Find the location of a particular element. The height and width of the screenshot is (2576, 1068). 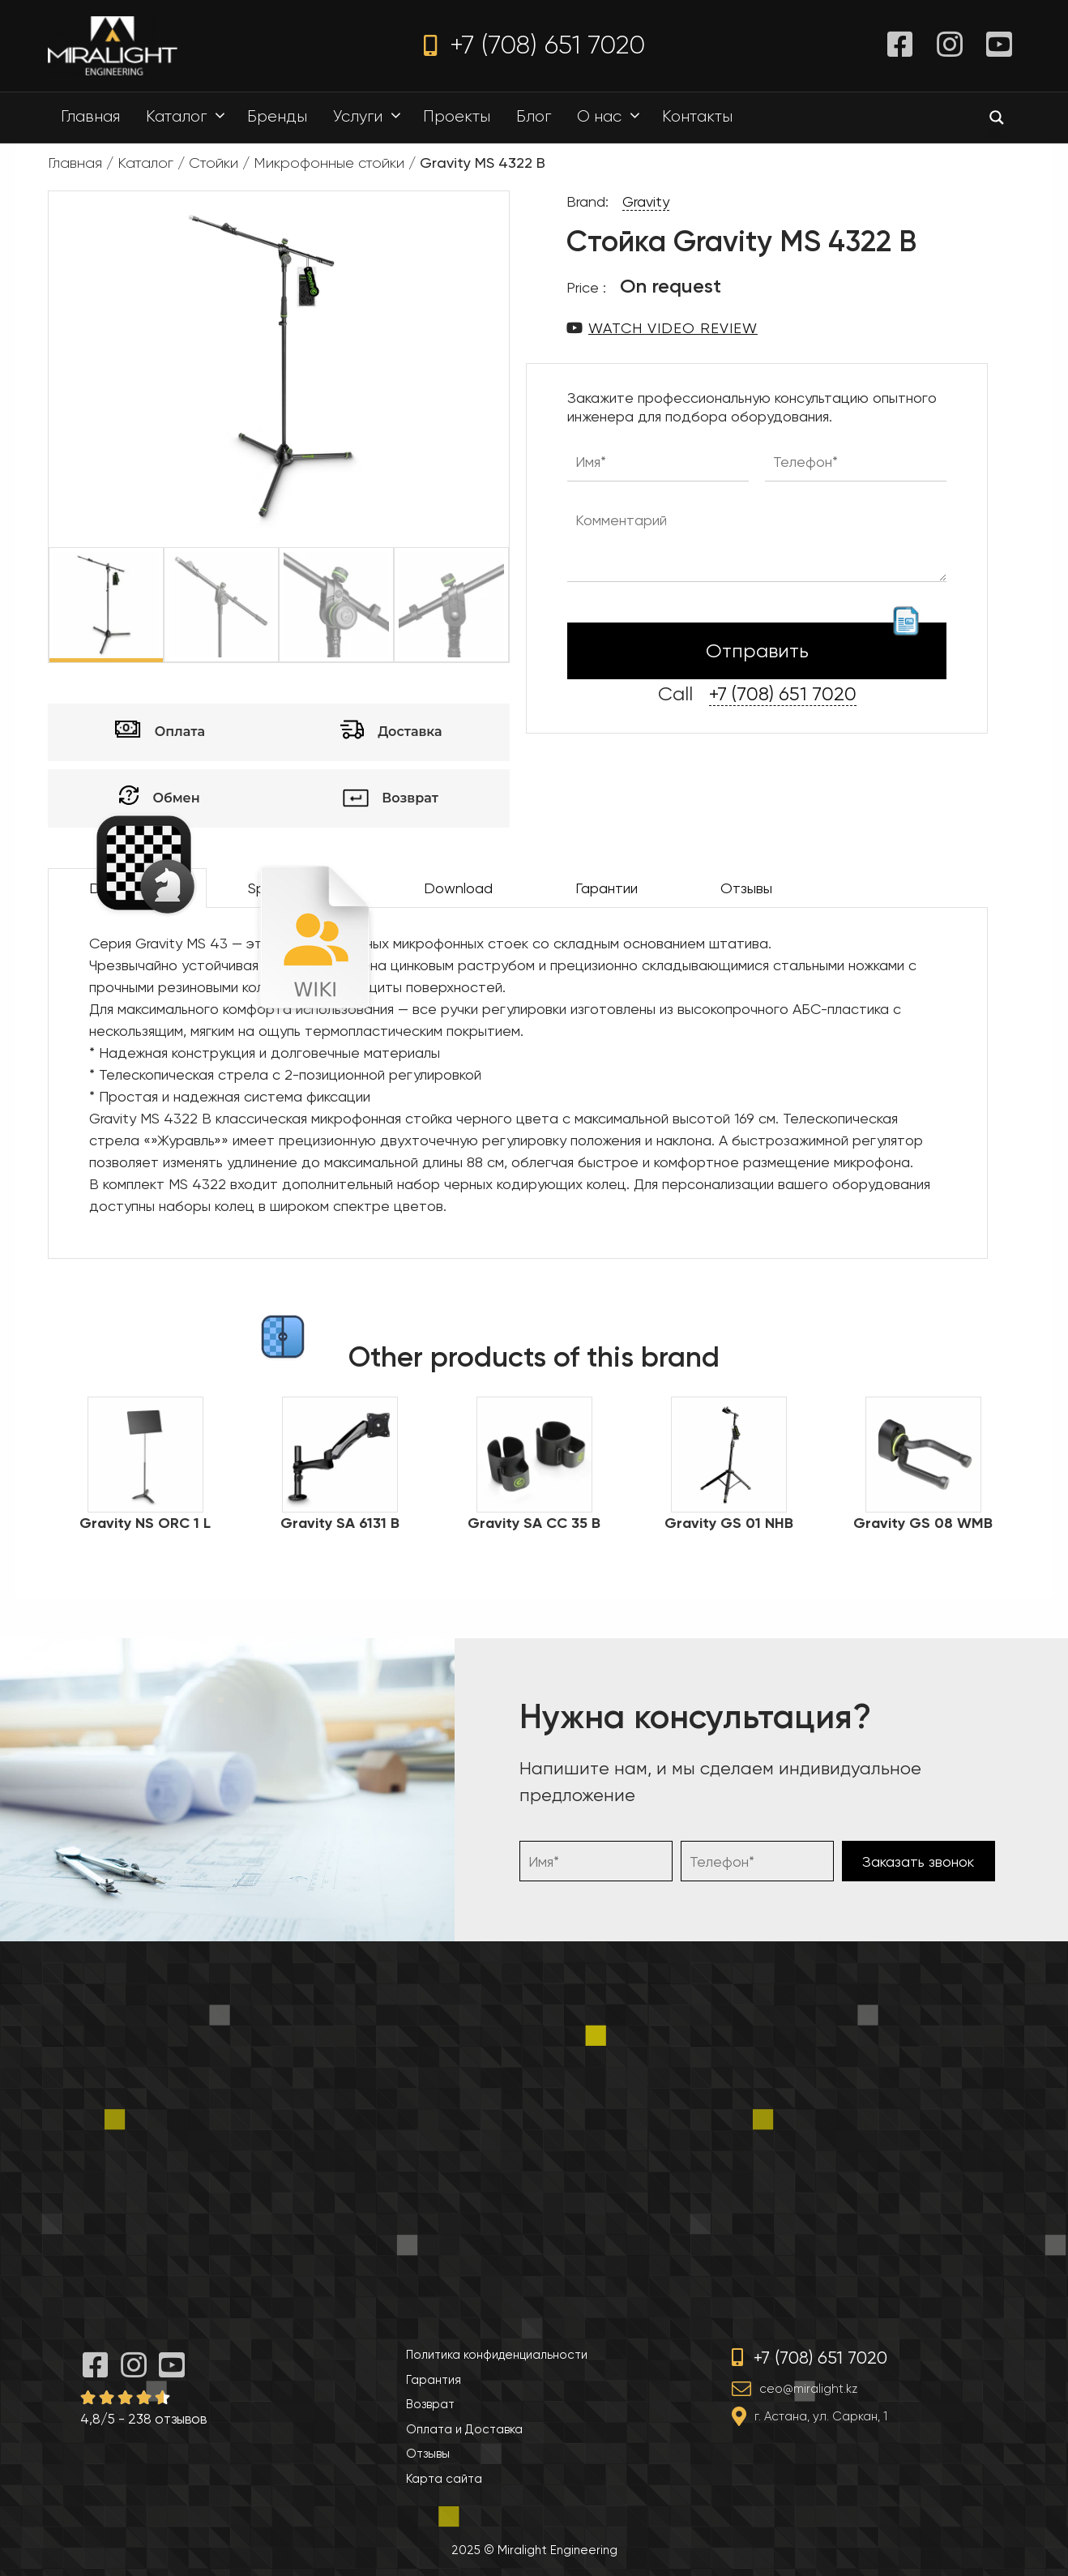

open a text document template file is located at coordinates (906, 621).